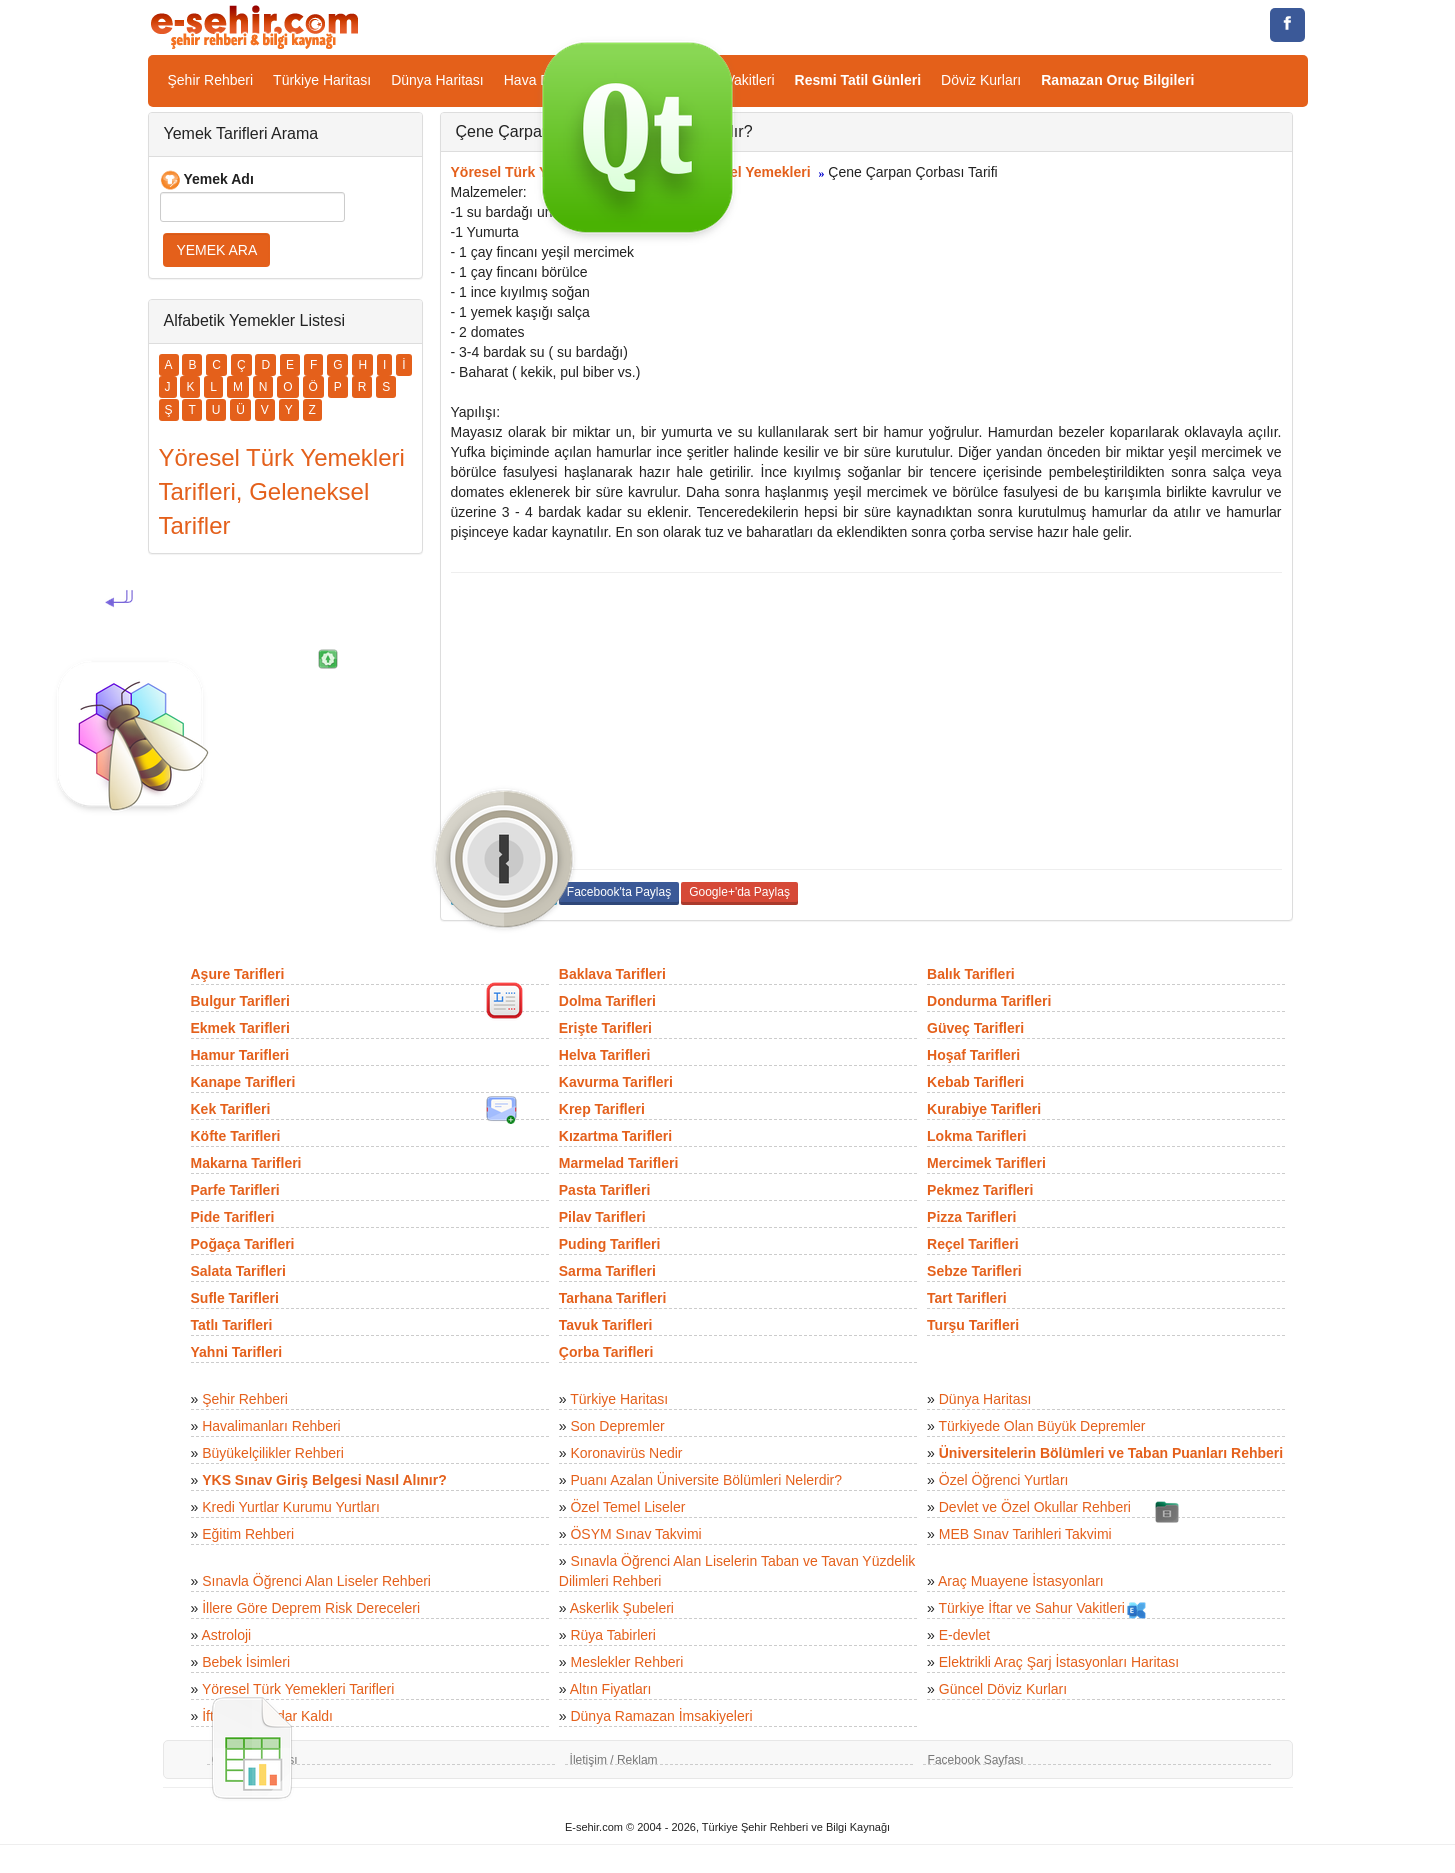  What do you see at coordinates (1167, 1512) in the screenshot?
I see `open your videos folder` at bounding box center [1167, 1512].